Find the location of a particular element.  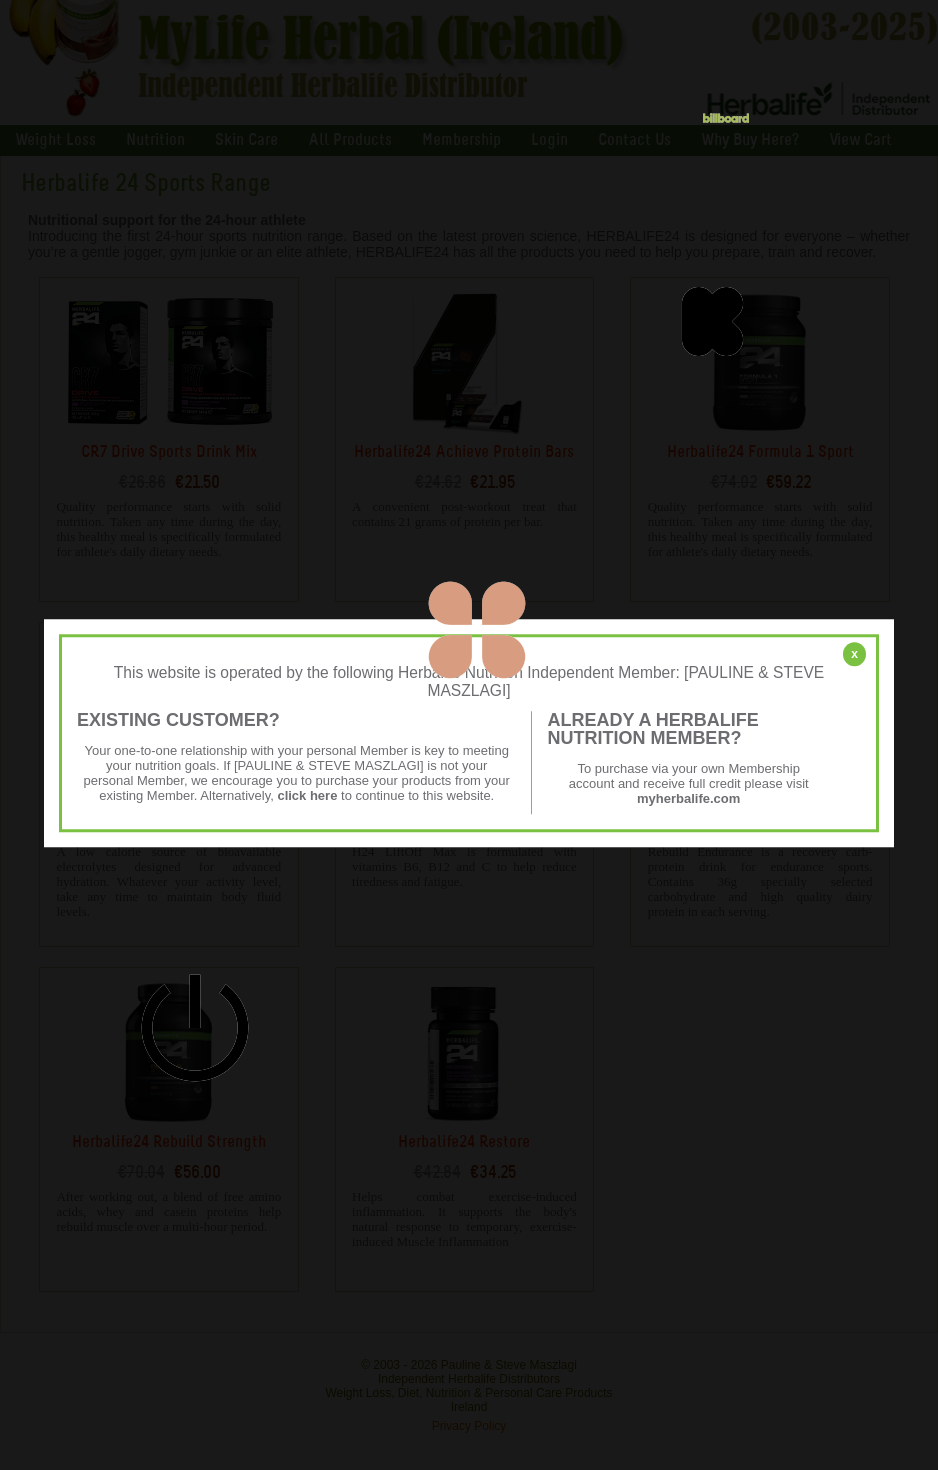

Billboard music charts and news is located at coordinates (726, 118).